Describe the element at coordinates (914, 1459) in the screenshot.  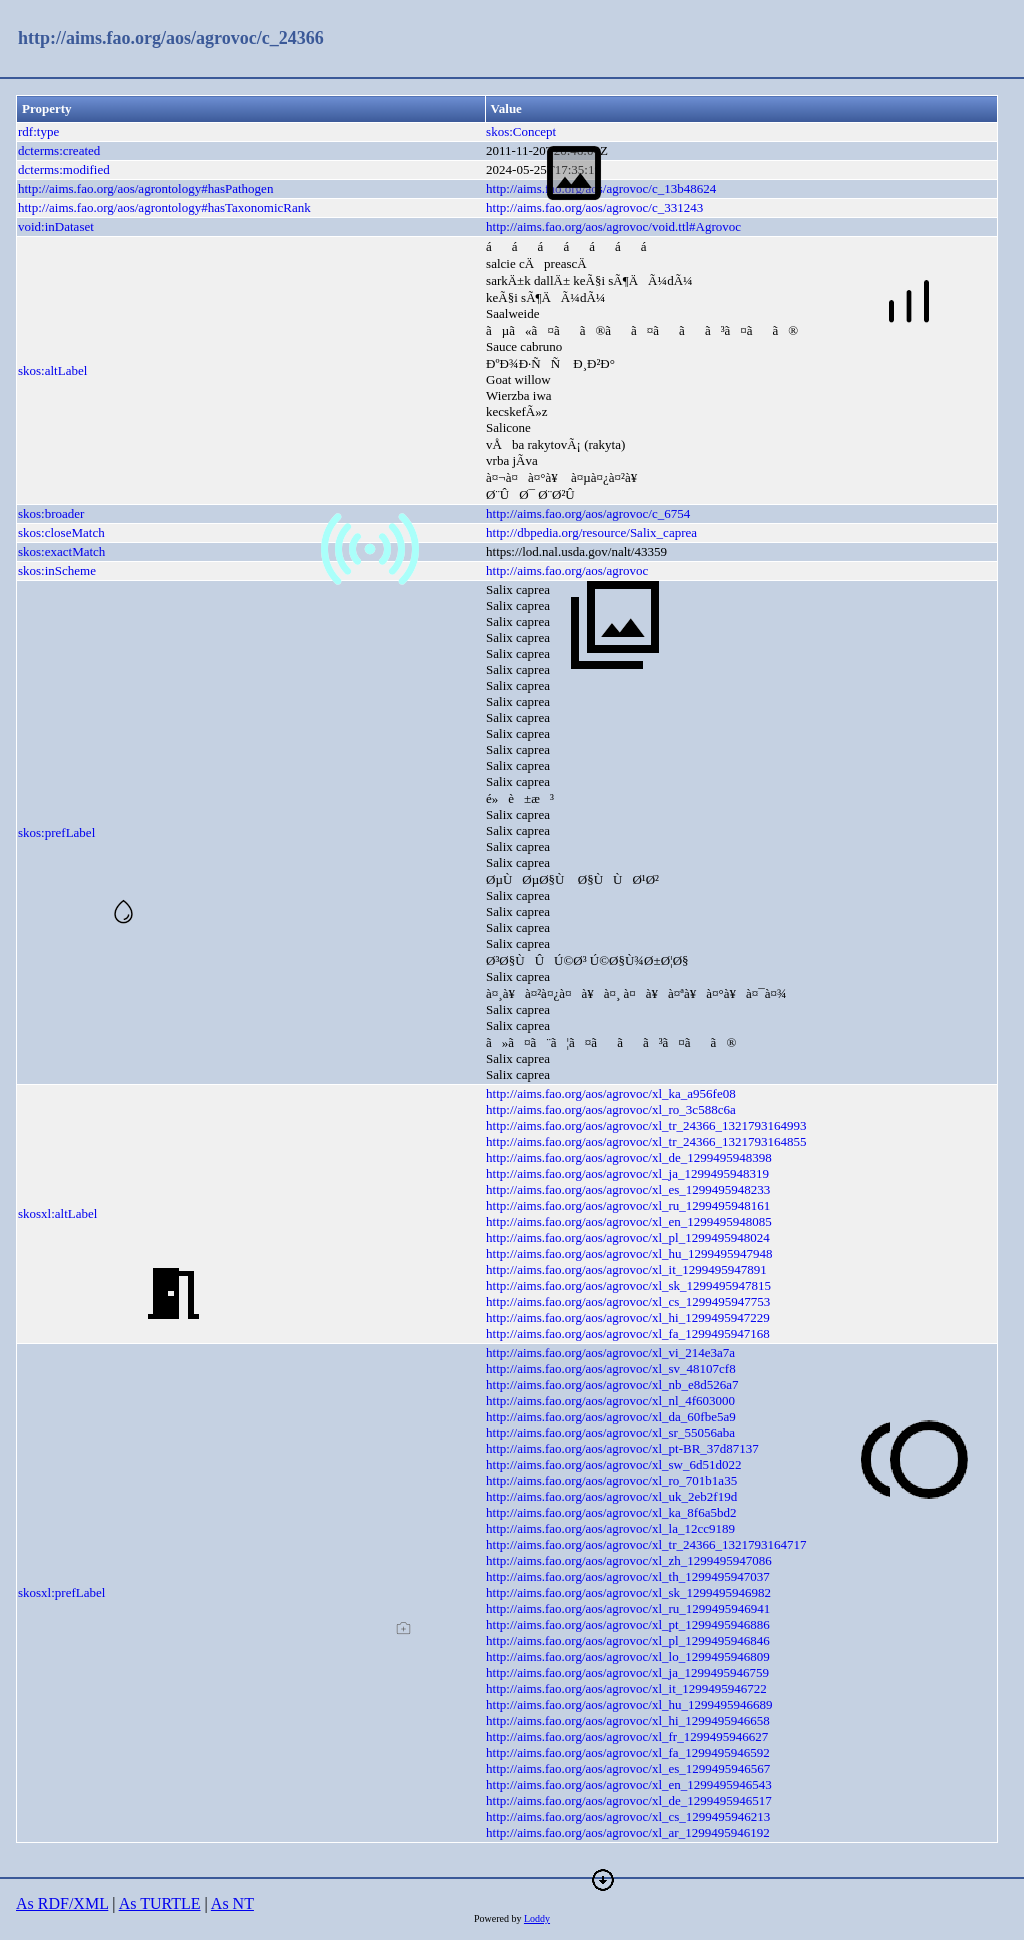
I see `view toll or payment information` at that location.